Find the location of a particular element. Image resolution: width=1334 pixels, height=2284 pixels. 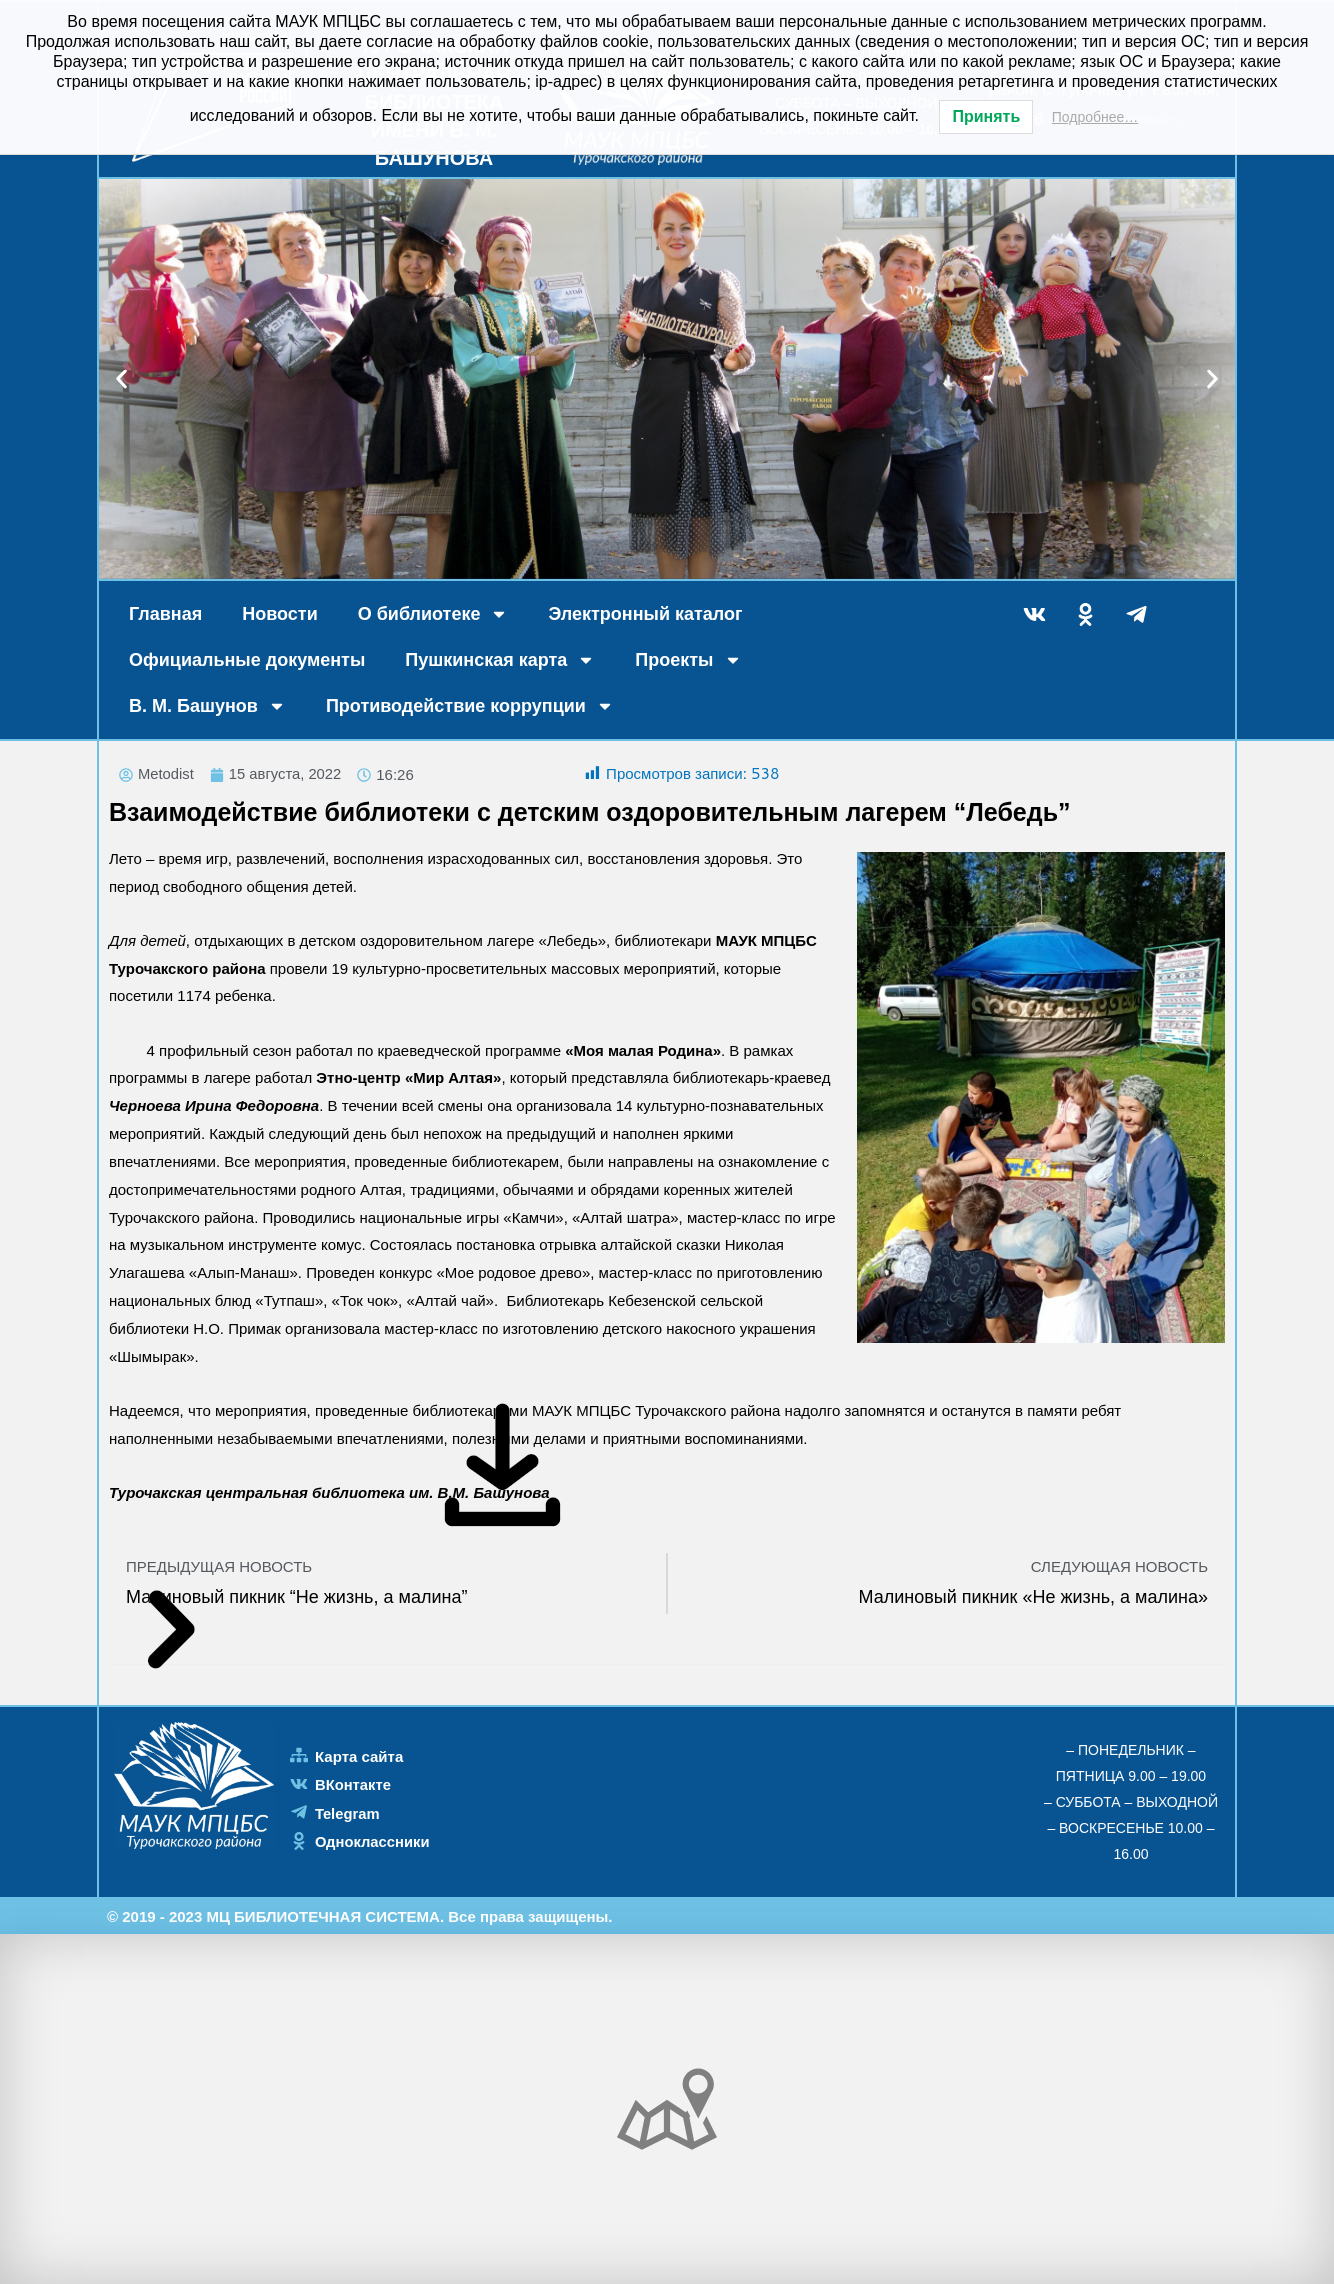

navigate to the next item or screen is located at coordinates (167, 1629).